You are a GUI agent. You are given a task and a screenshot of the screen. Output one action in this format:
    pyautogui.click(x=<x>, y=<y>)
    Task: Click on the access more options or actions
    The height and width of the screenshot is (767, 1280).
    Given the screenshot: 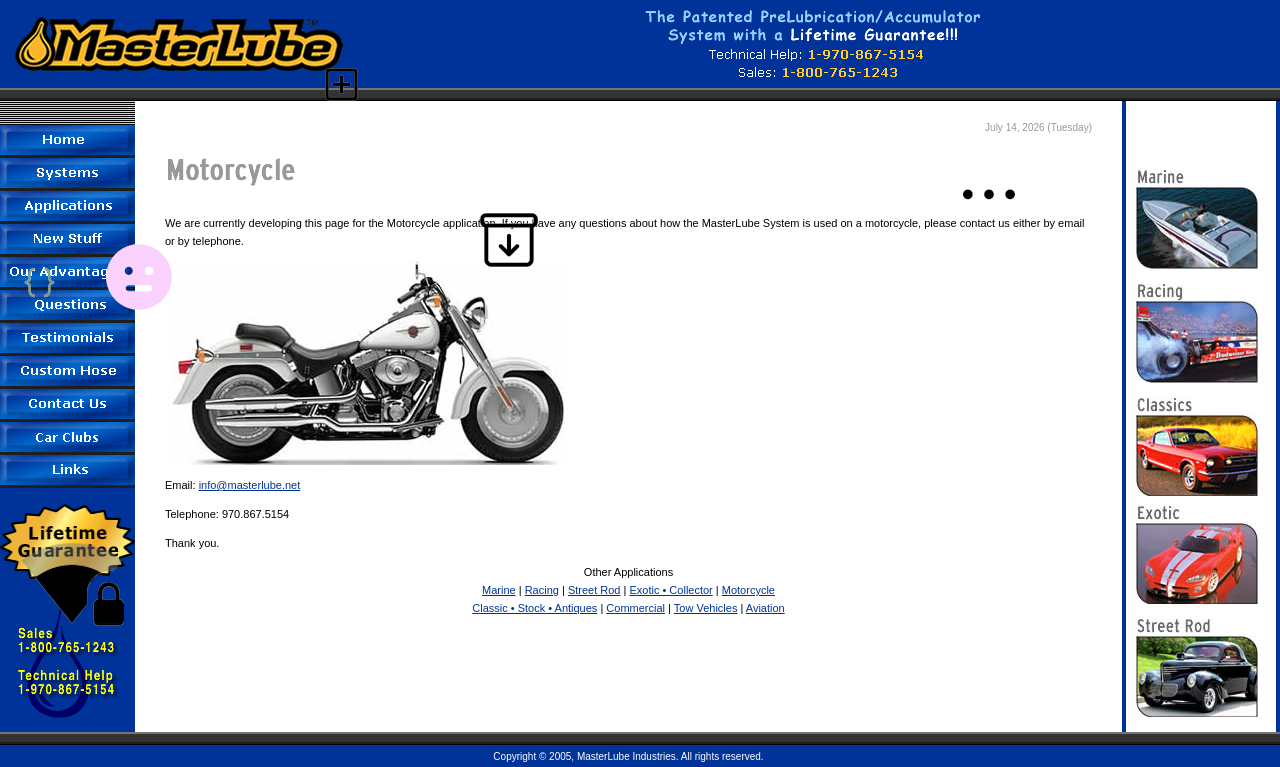 What is the action you would take?
    pyautogui.click(x=989, y=196)
    